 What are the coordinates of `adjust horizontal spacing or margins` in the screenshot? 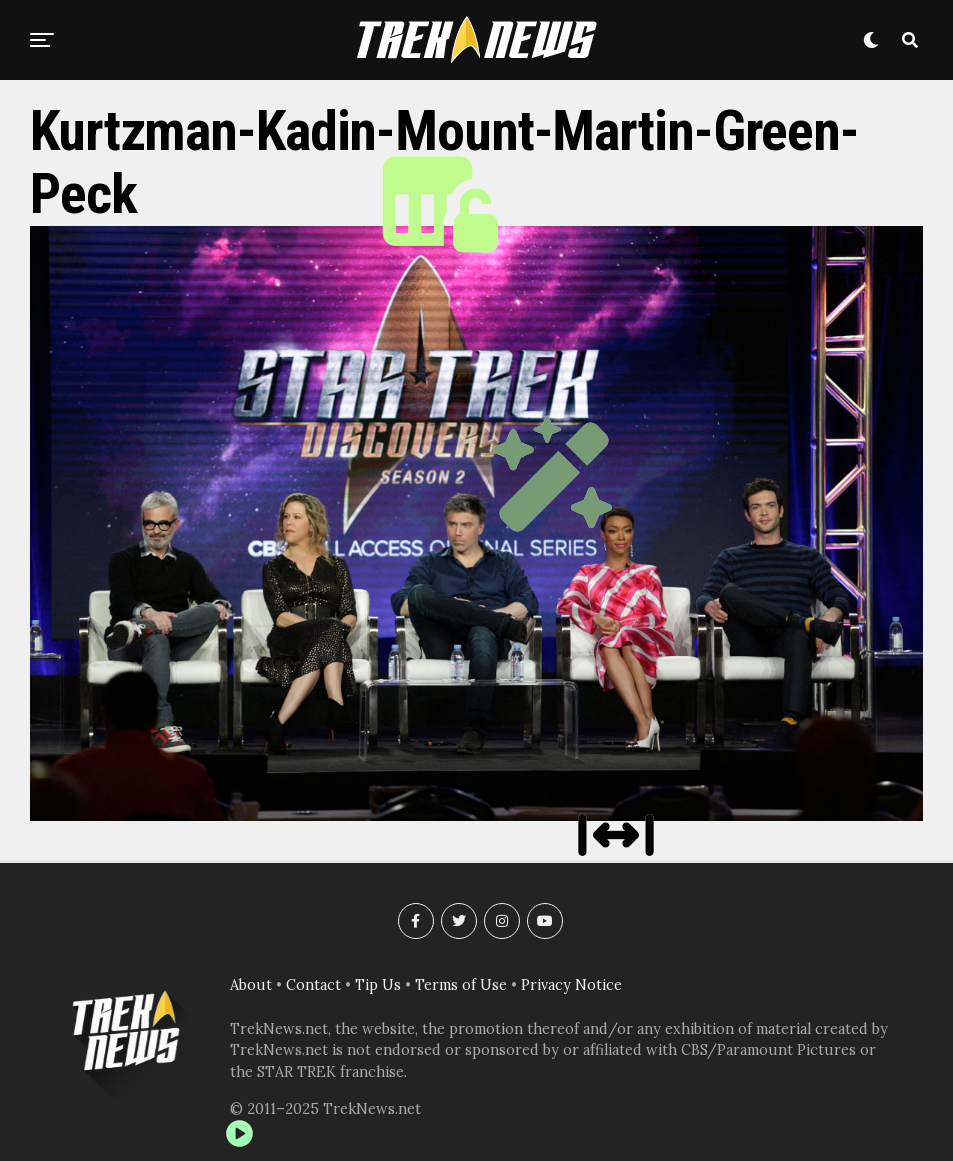 It's located at (616, 835).